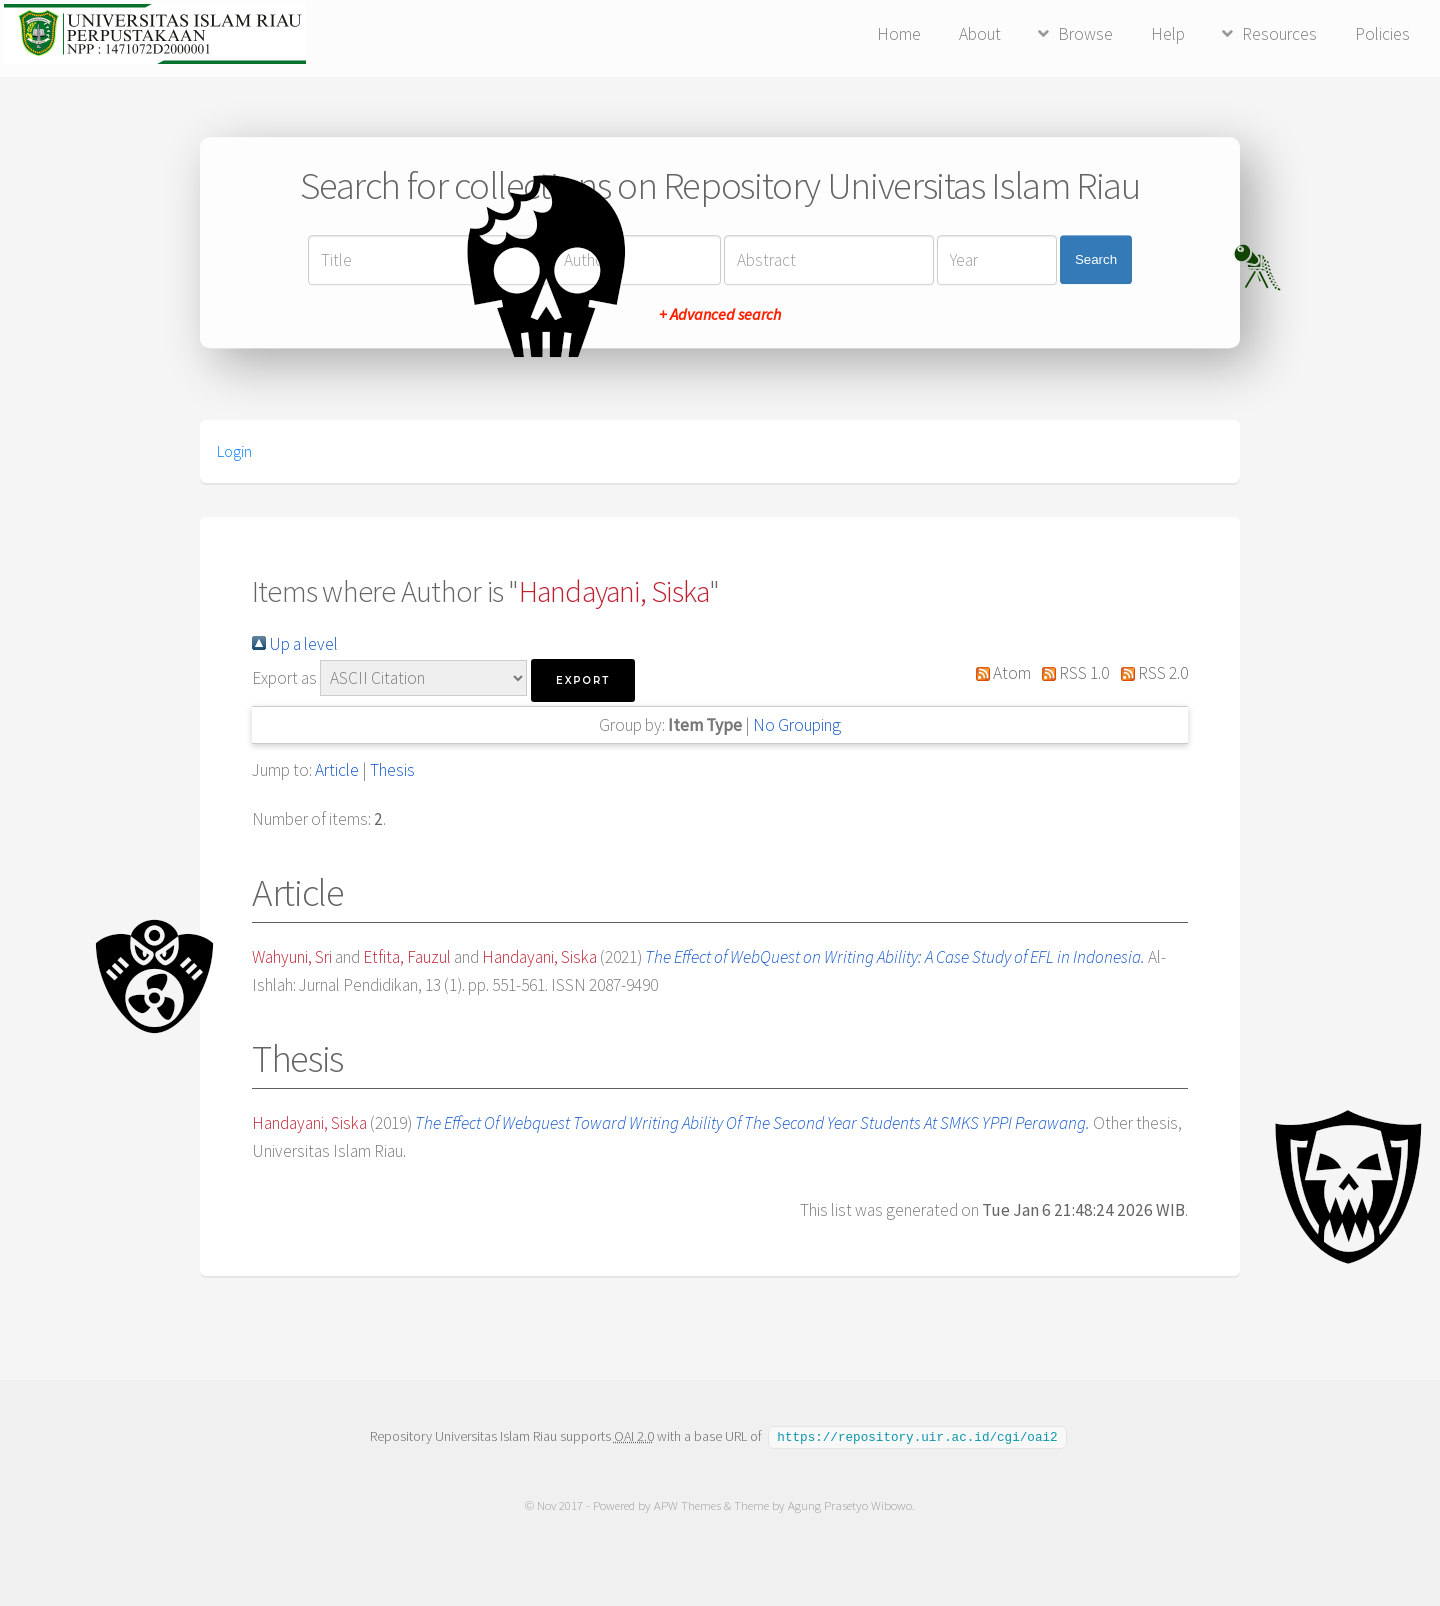 This screenshot has height=1606, width=1440. What do you see at coordinates (154, 976) in the screenshot?
I see `select the air man character` at bounding box center [154, 976].